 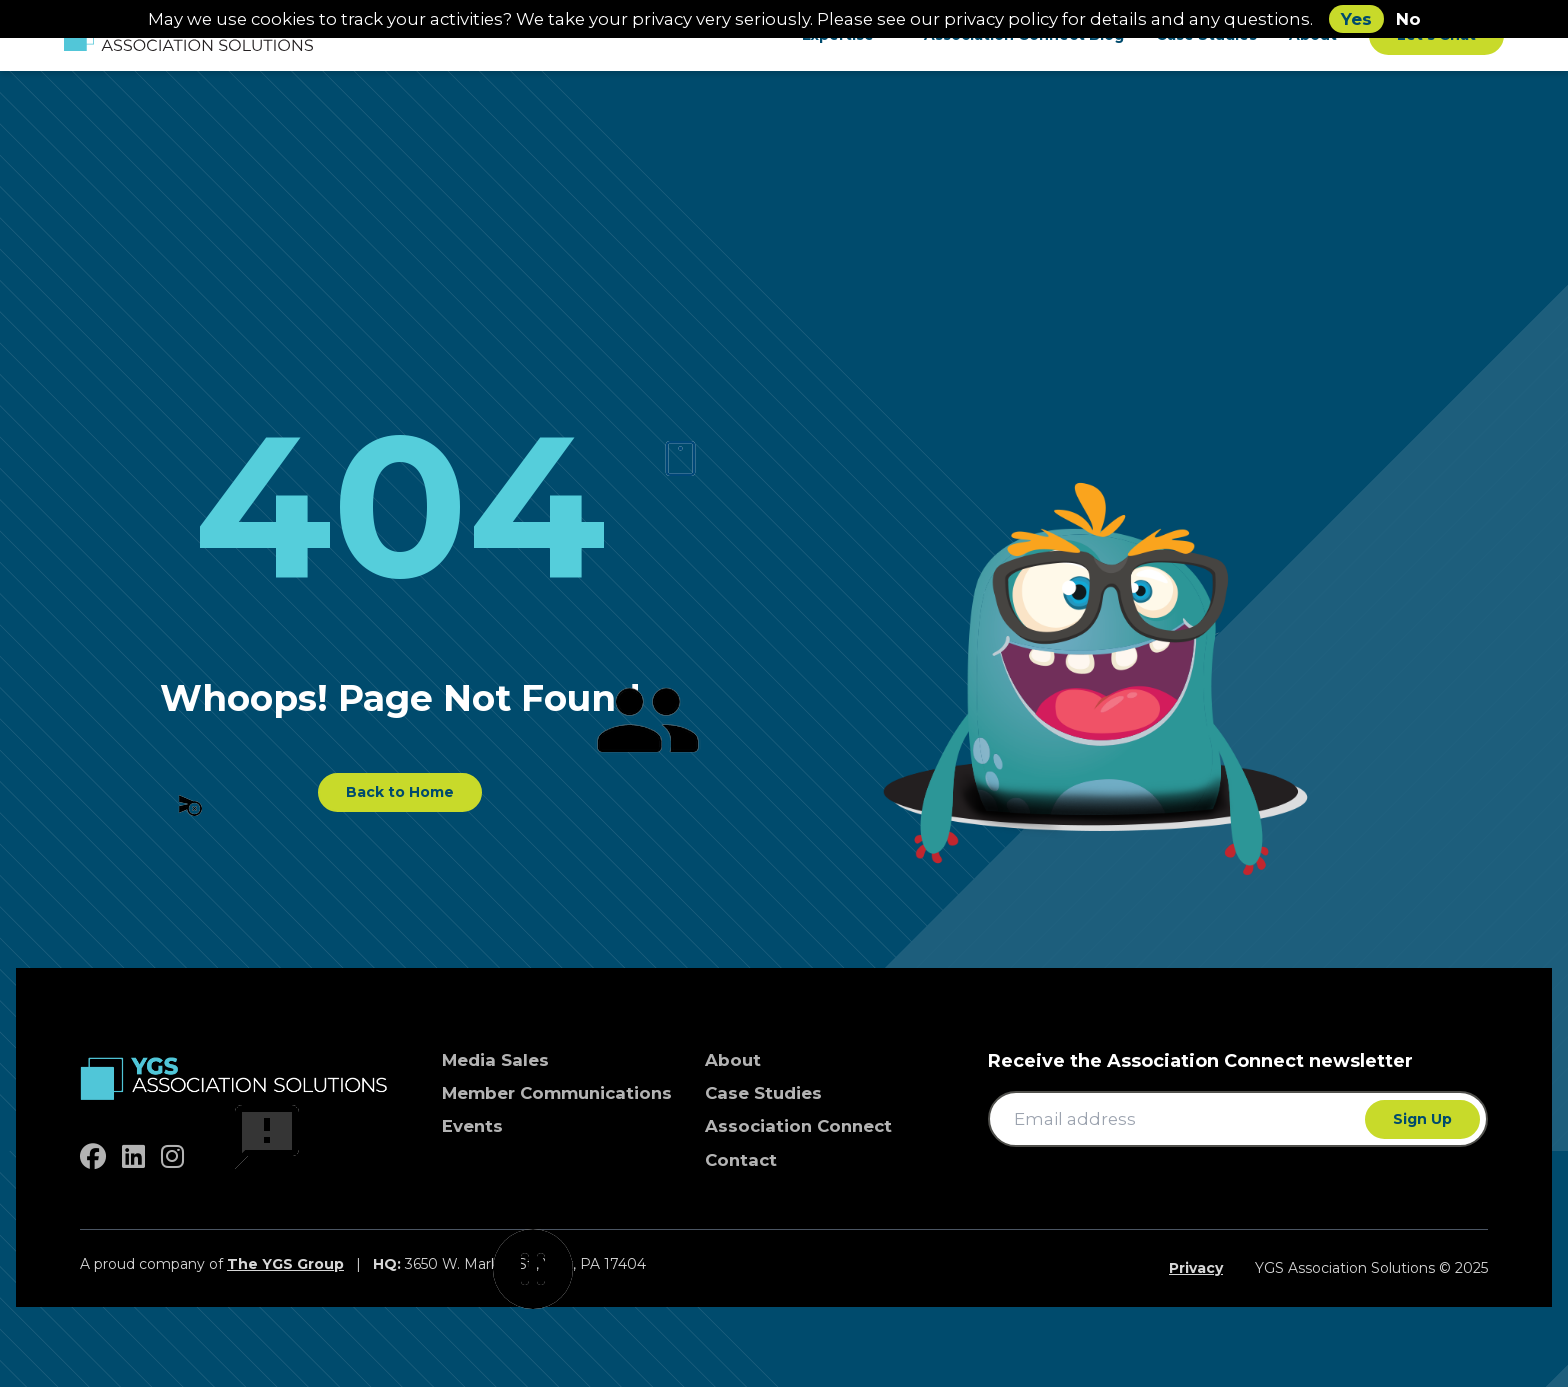 What do you see at coordinates (533, 1269) in the screenshot?
I see `pause media playback` at bounding box center [533, 1269].